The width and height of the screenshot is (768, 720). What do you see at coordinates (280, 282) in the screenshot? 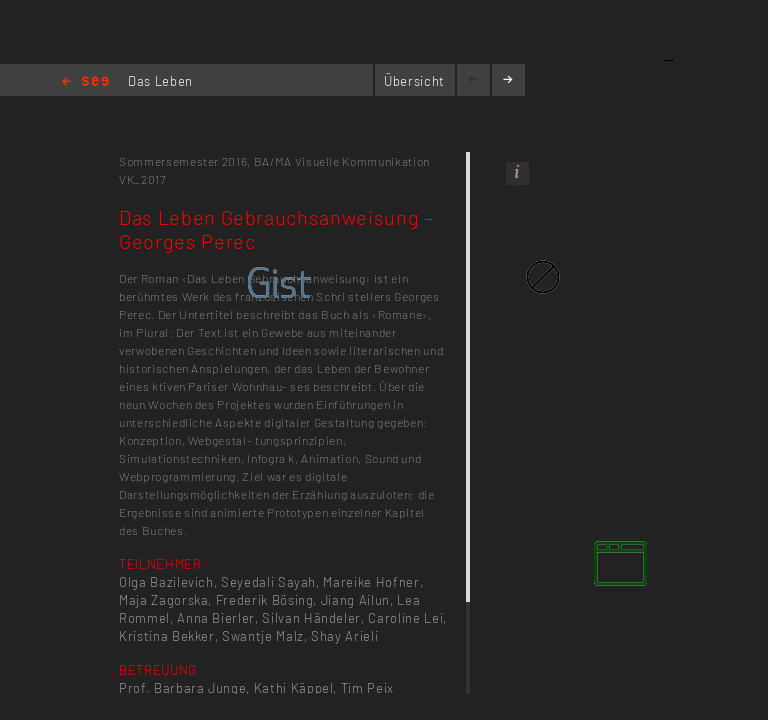
I see `navigate to GitHub Gist service` at bounding box center [280, 282].